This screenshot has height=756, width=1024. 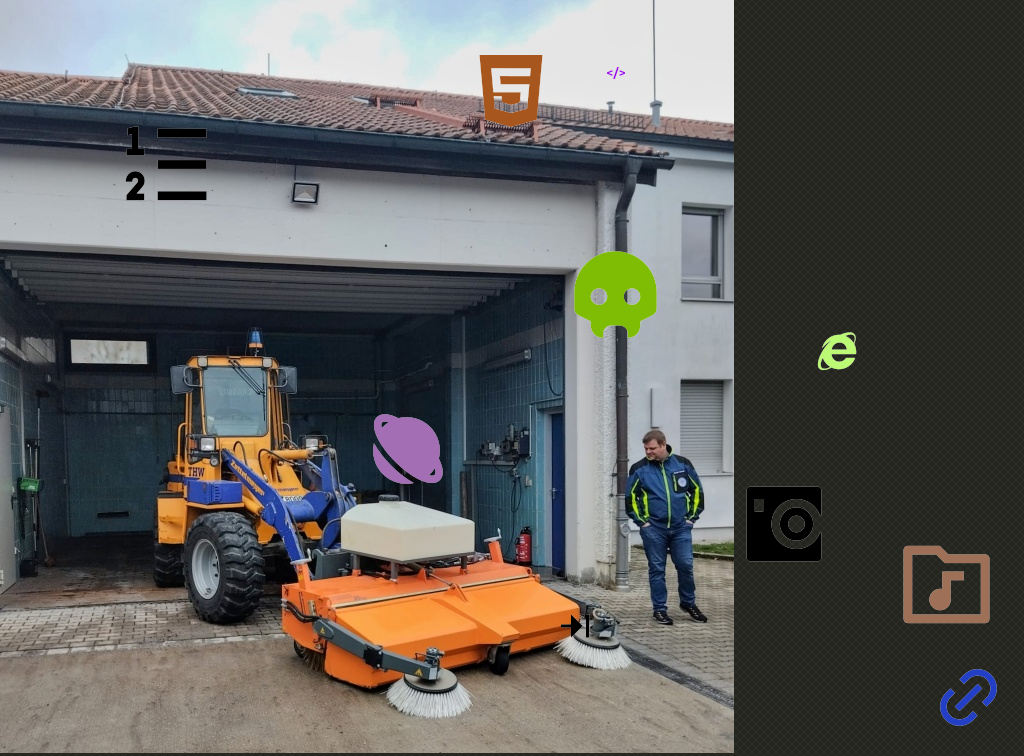 I want to click on insert or add a hyperlink, so click(x=968, y=697).